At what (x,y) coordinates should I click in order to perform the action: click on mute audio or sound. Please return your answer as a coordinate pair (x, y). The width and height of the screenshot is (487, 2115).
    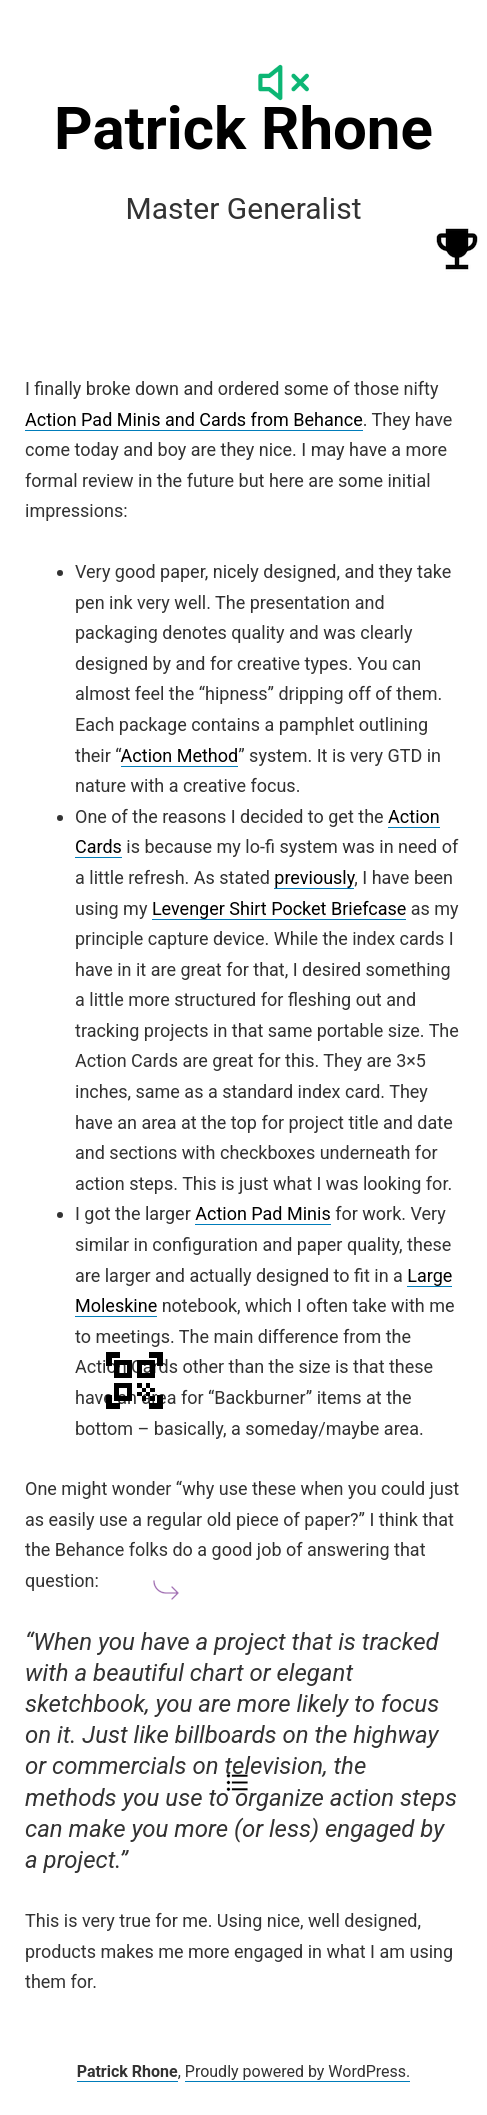
    Looking at the image, I should click on (282, 82).